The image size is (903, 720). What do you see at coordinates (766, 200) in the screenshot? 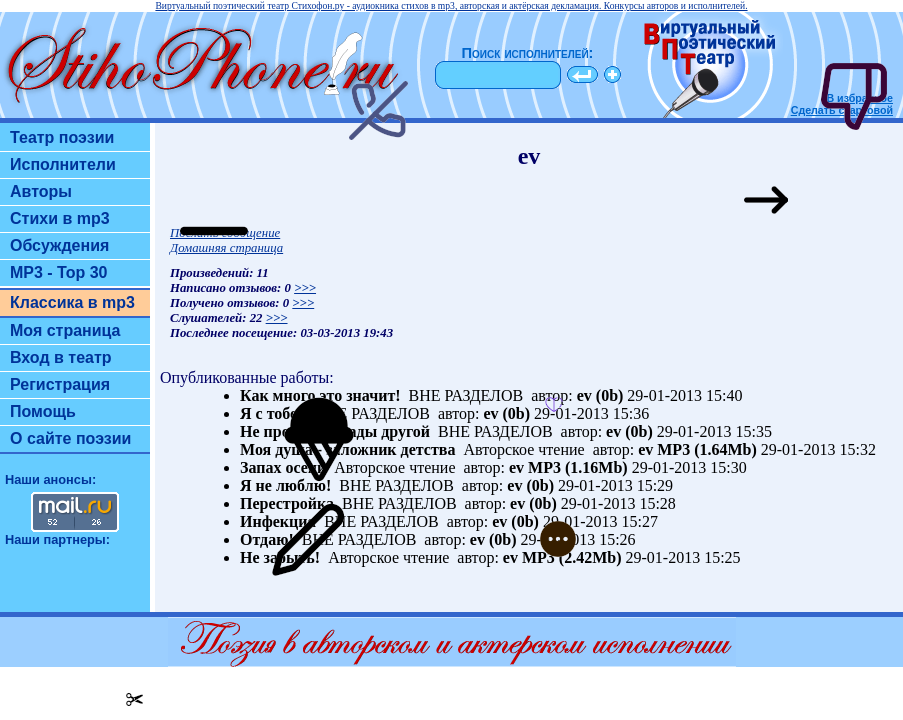
I see `navigate to the next item or step` at bounding box center [766, 200].